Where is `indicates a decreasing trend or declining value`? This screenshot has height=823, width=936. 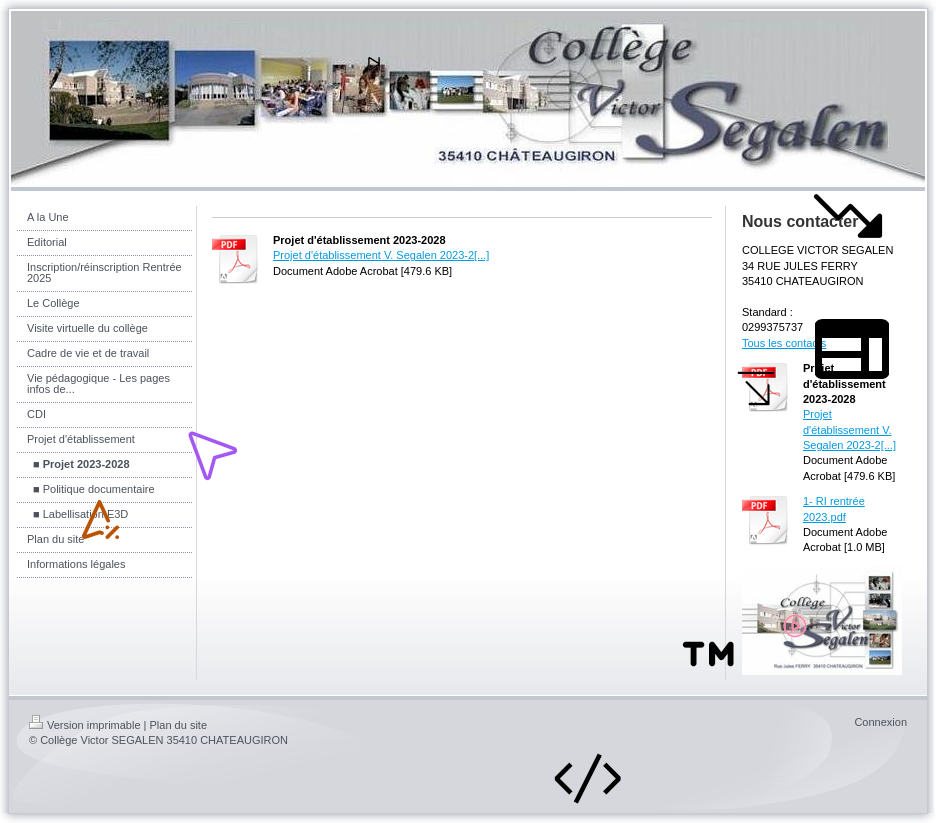 indicates a decreasing trend or declining value is located at coordinates (848, 216).